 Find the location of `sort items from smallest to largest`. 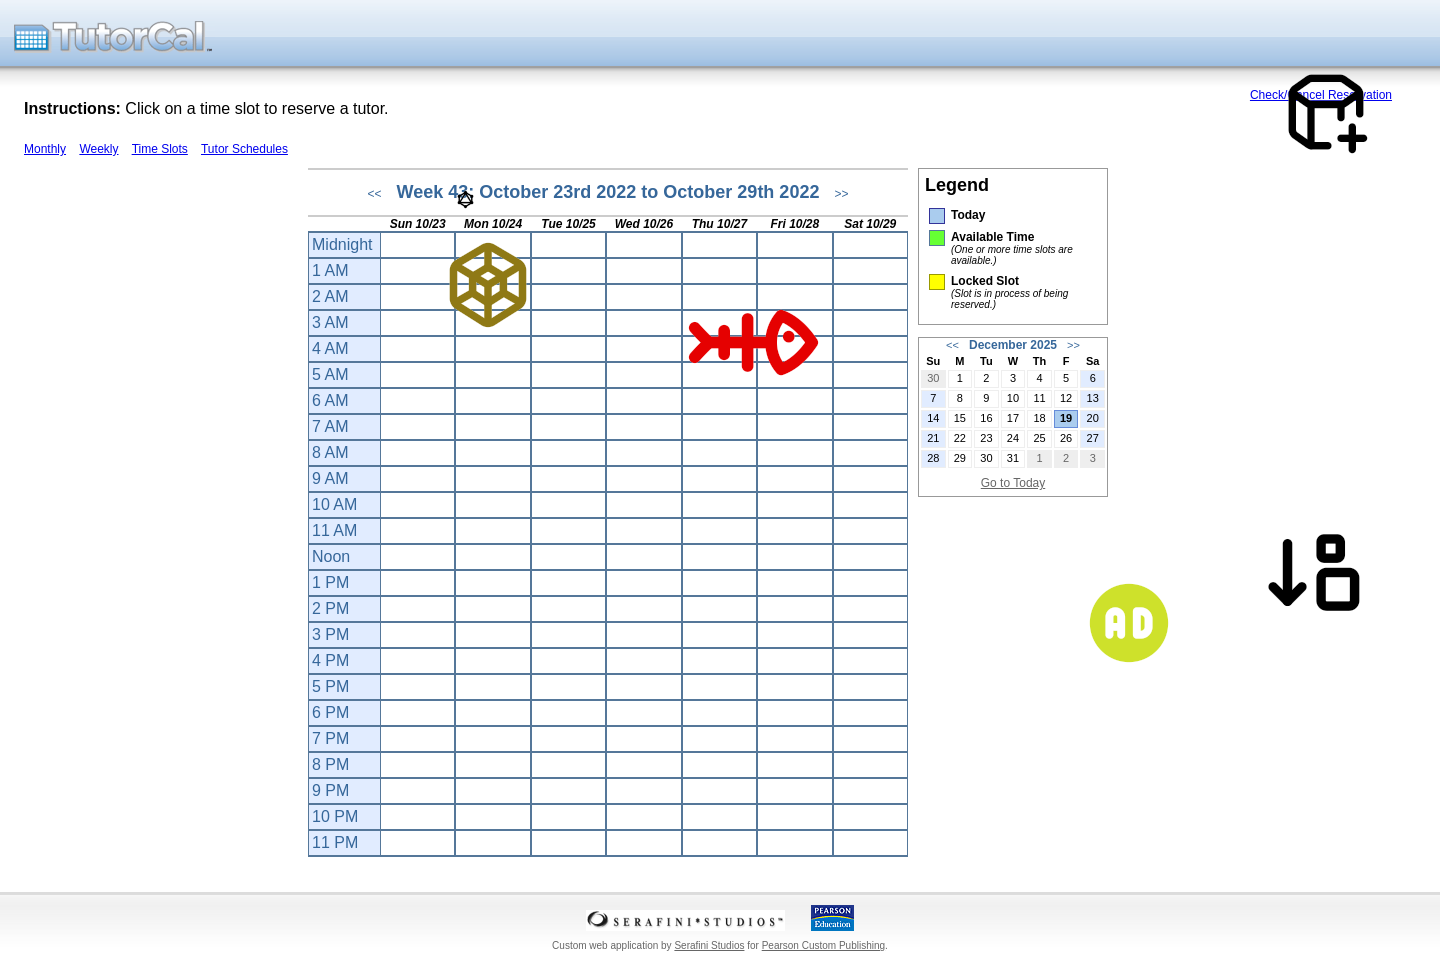

sort items from smallest to largest is located at coordinates (1311, 572).